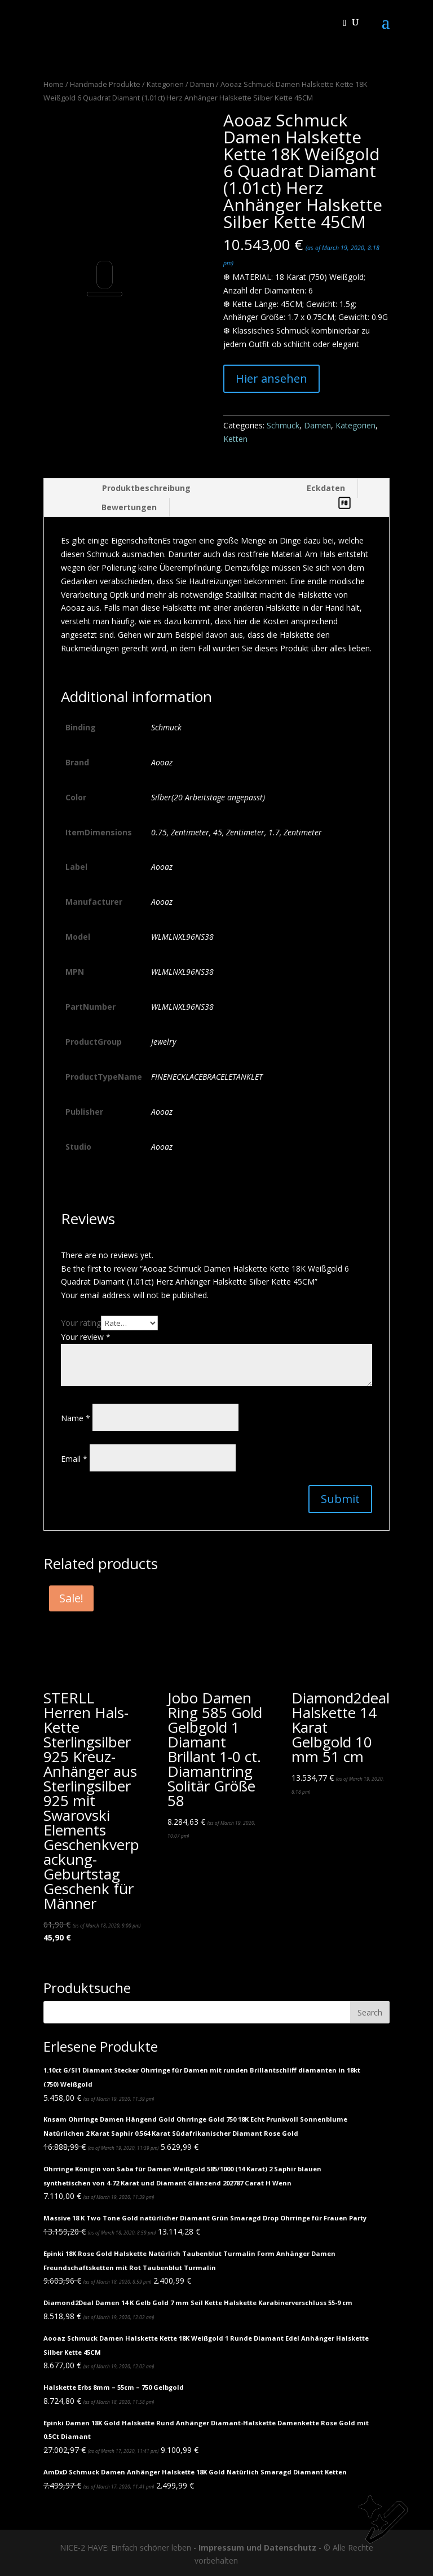 Image resolution: width=433 pixels, height=2576 pixels. Describe the element at coordinates (104, 278) in the screenshot. I see `align selected element to bottom` at that location.